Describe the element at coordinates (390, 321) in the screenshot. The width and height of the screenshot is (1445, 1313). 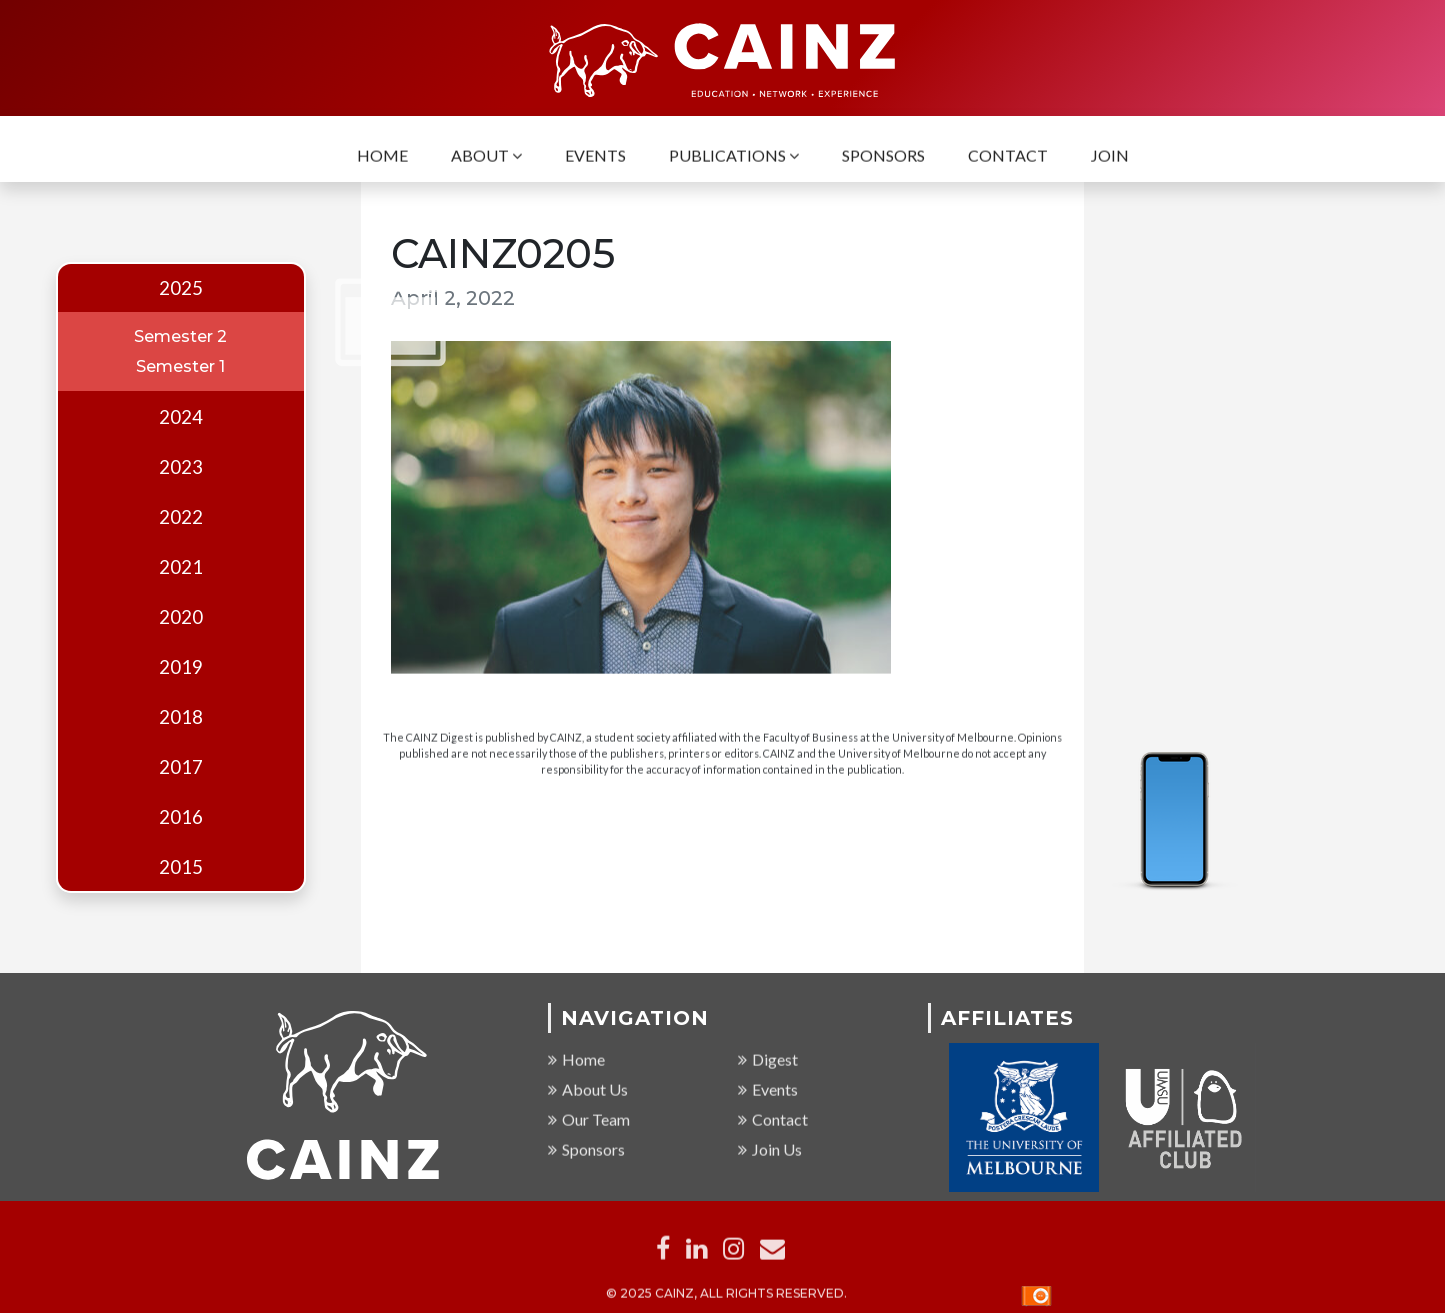
I see `access your iMovie media library` at that location.